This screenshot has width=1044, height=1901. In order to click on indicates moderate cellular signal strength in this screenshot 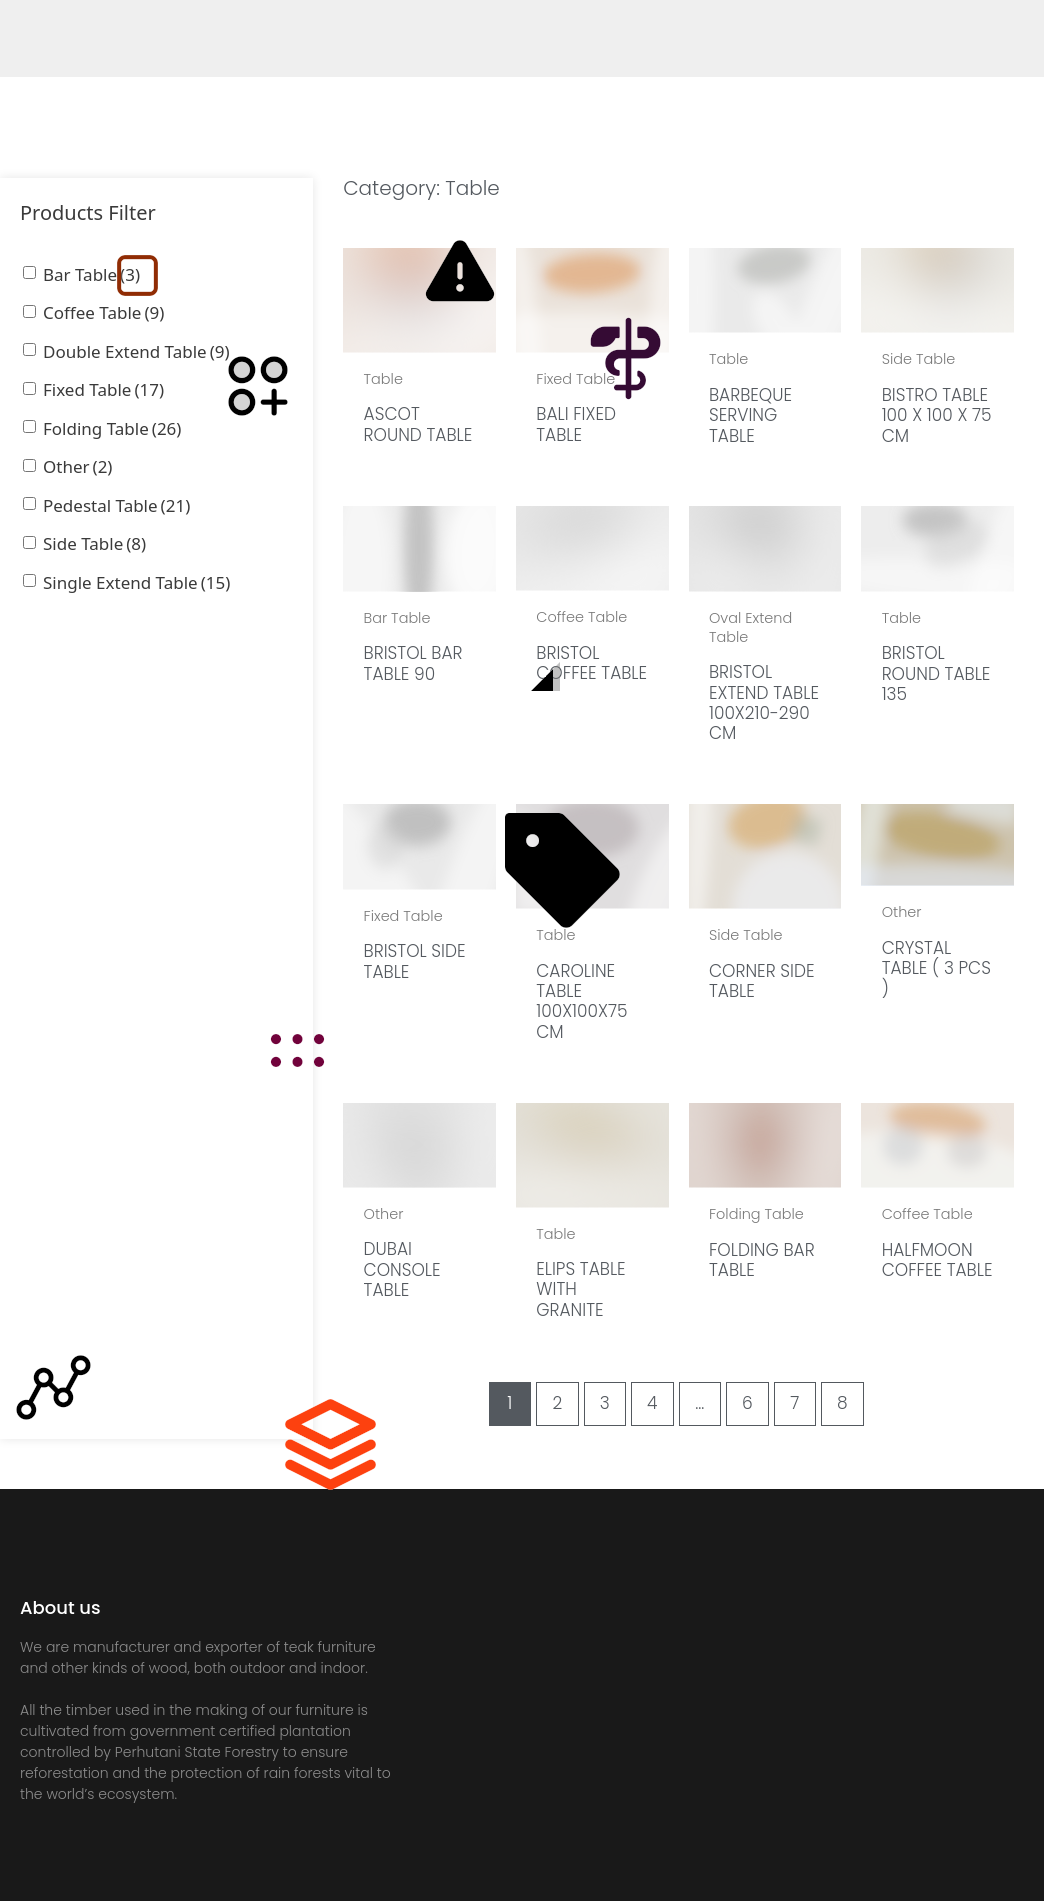, I will do `click(545, 676)`.